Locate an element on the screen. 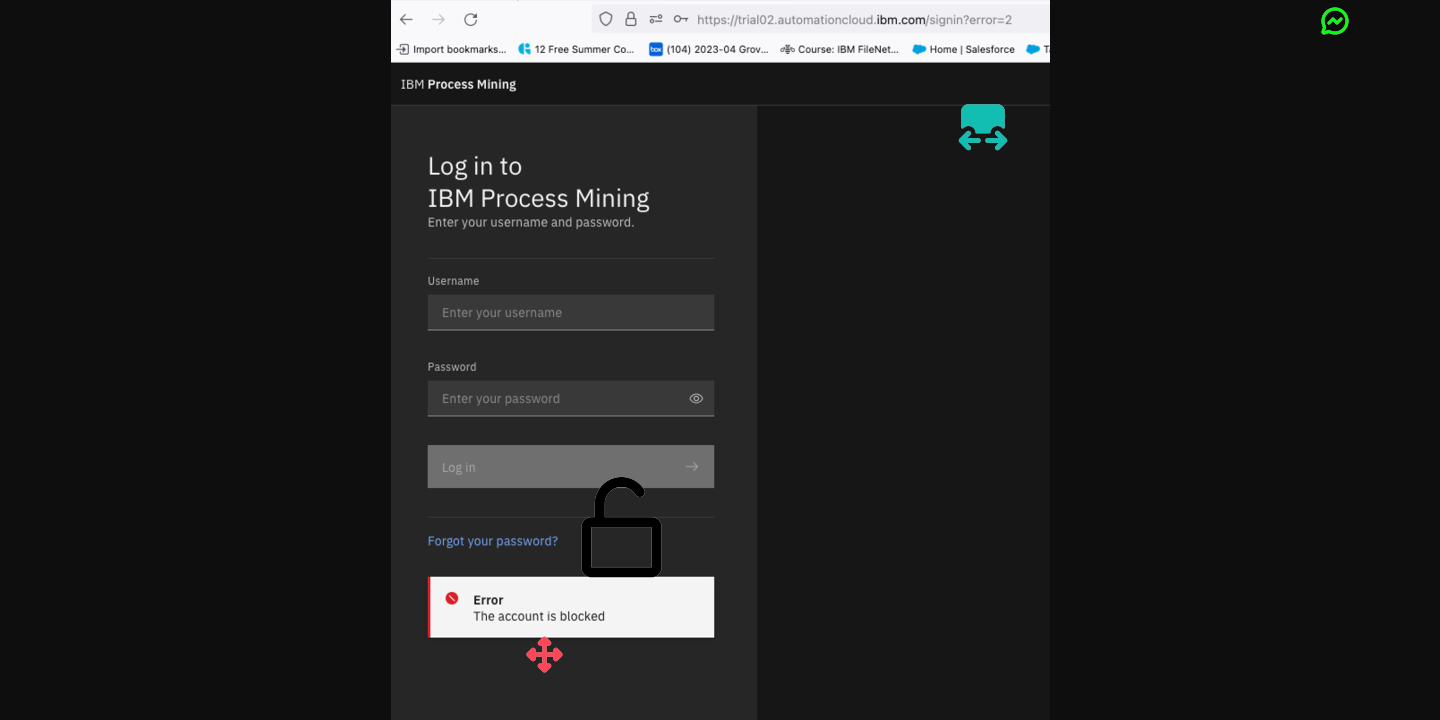 This screenshot has height=720, width=1440. auto-fit content to available width is located at coordinates (983, 126).